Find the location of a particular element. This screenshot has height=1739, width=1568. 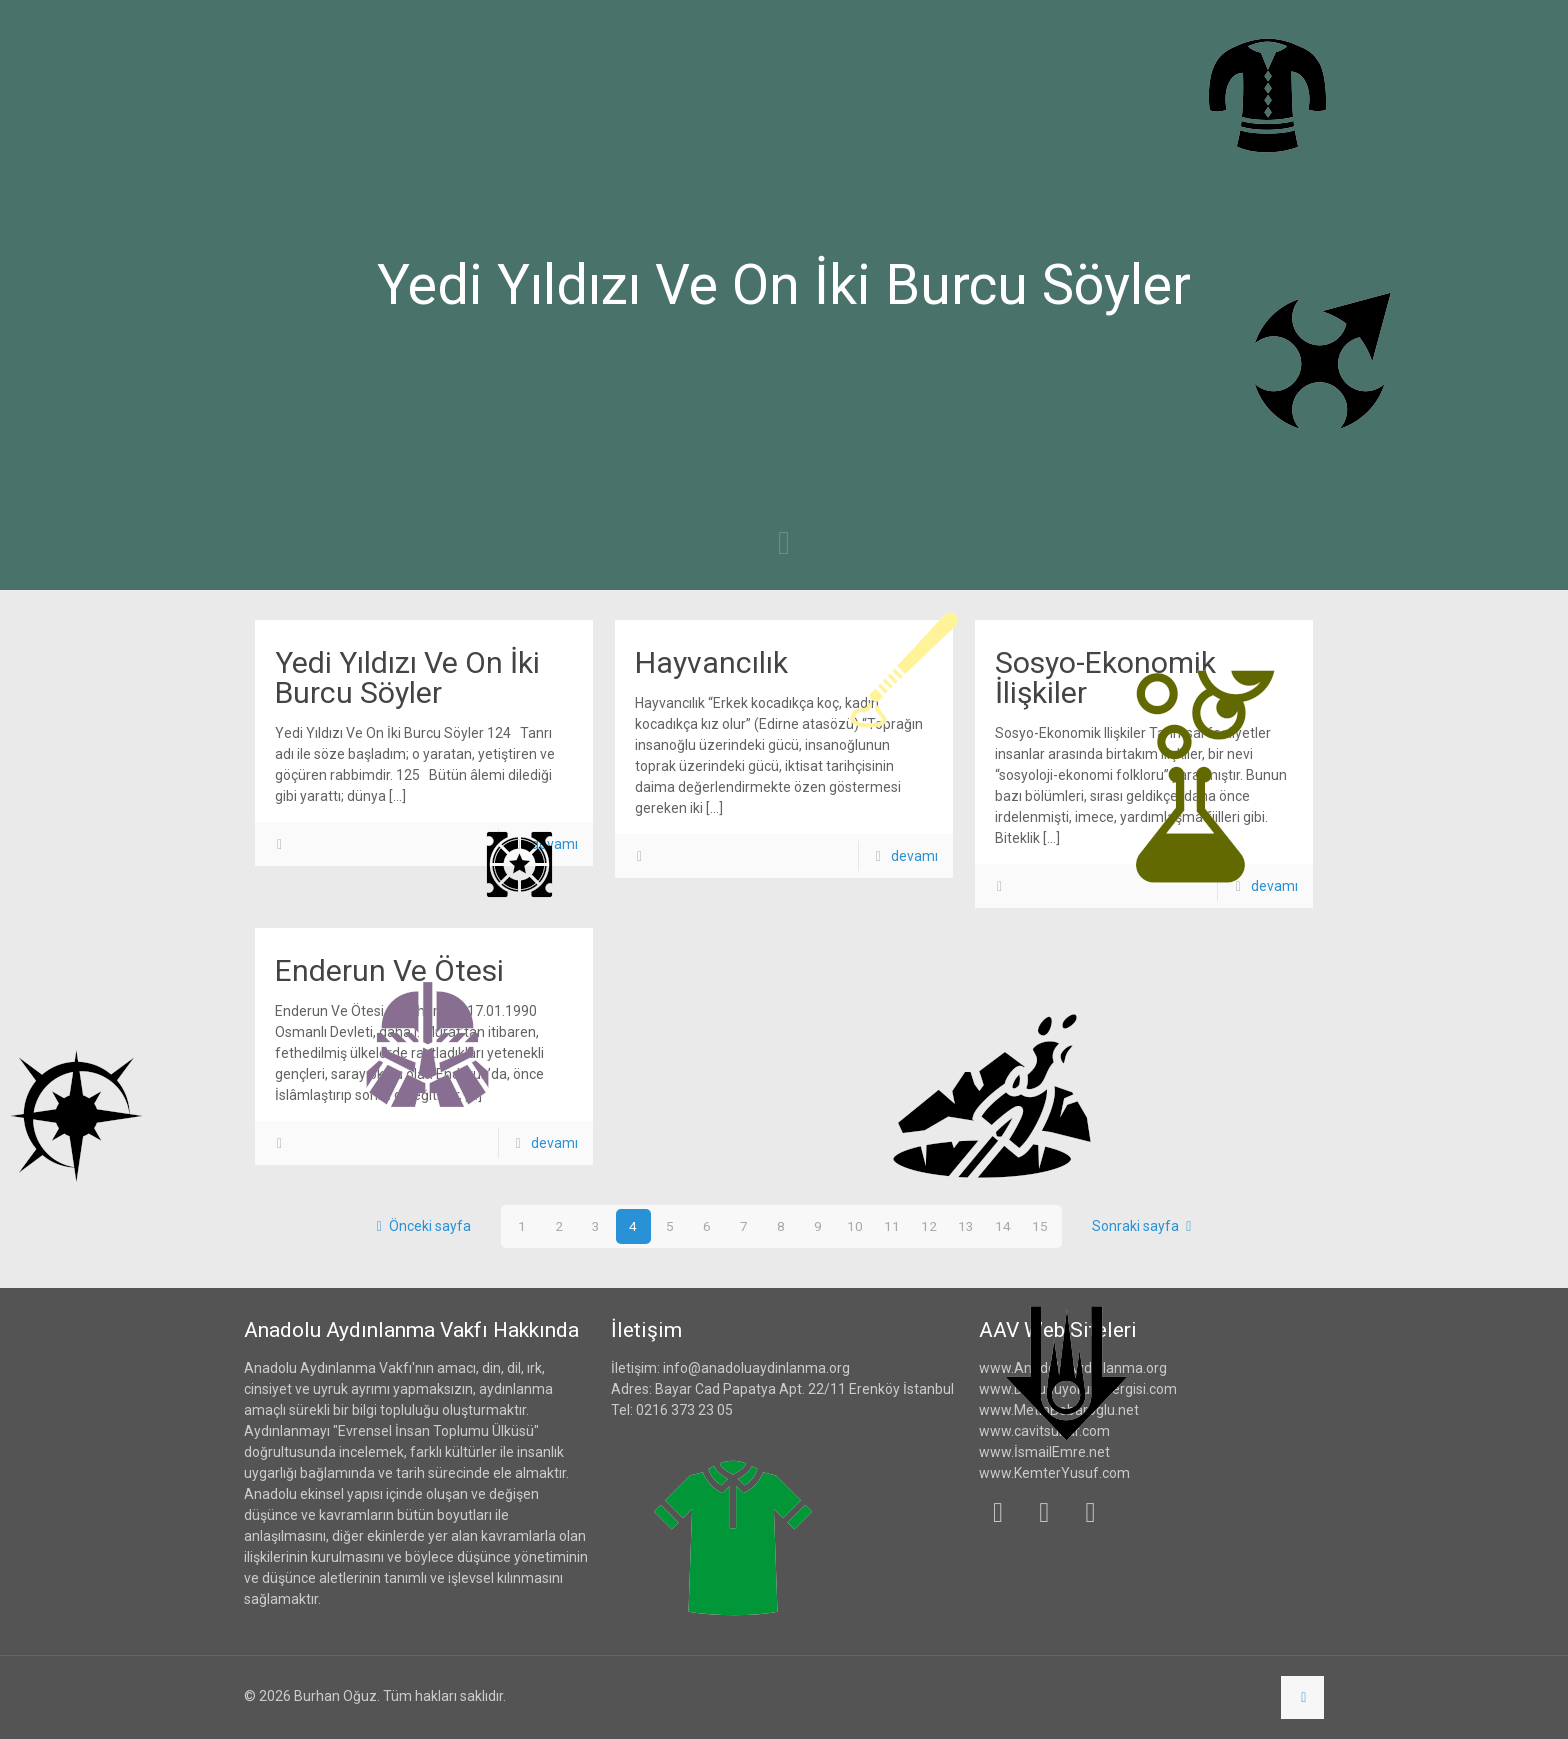

activate eclipse or flare visual effect is located at coordinates (77, 1114).